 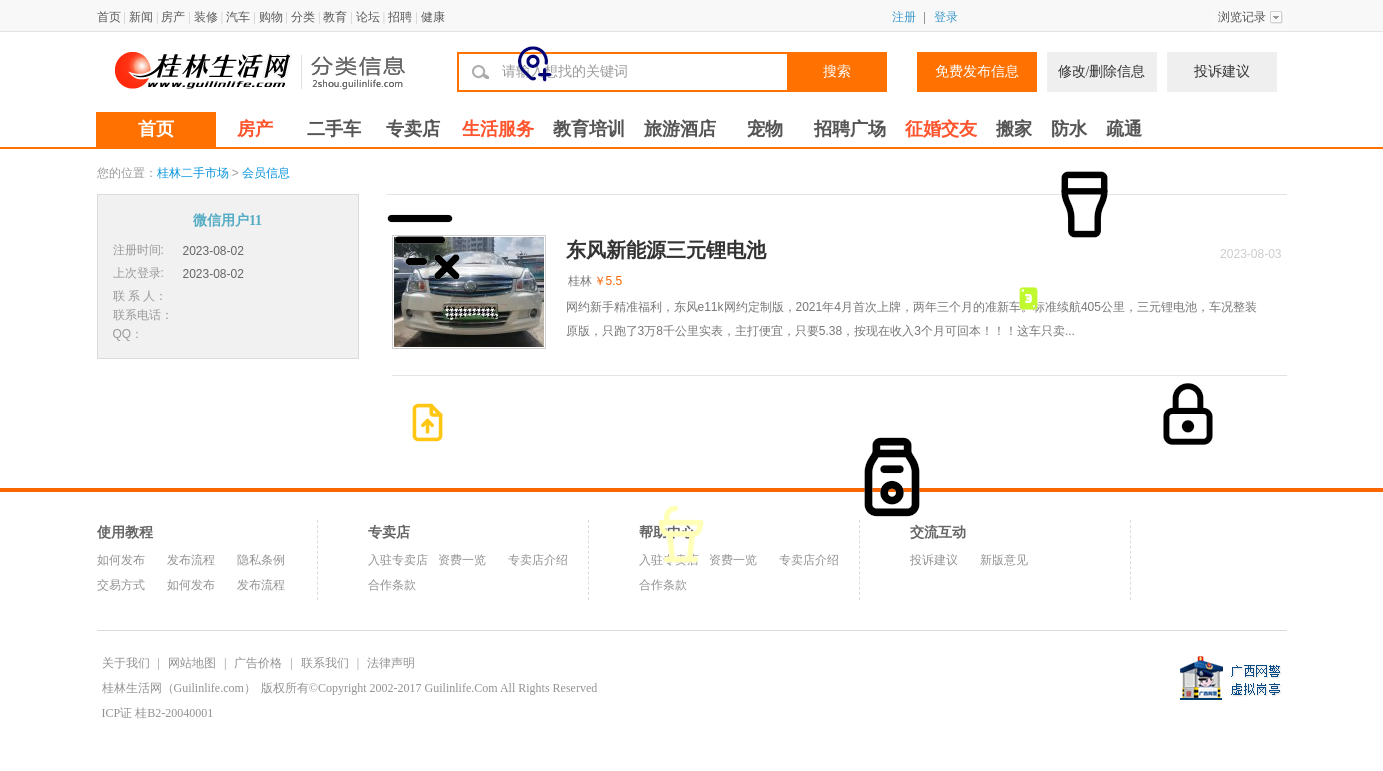 What do you see at coordinates (892, 477) in the screenshot?
I see `view dairy or milk products` at bounding box center [892, 477].